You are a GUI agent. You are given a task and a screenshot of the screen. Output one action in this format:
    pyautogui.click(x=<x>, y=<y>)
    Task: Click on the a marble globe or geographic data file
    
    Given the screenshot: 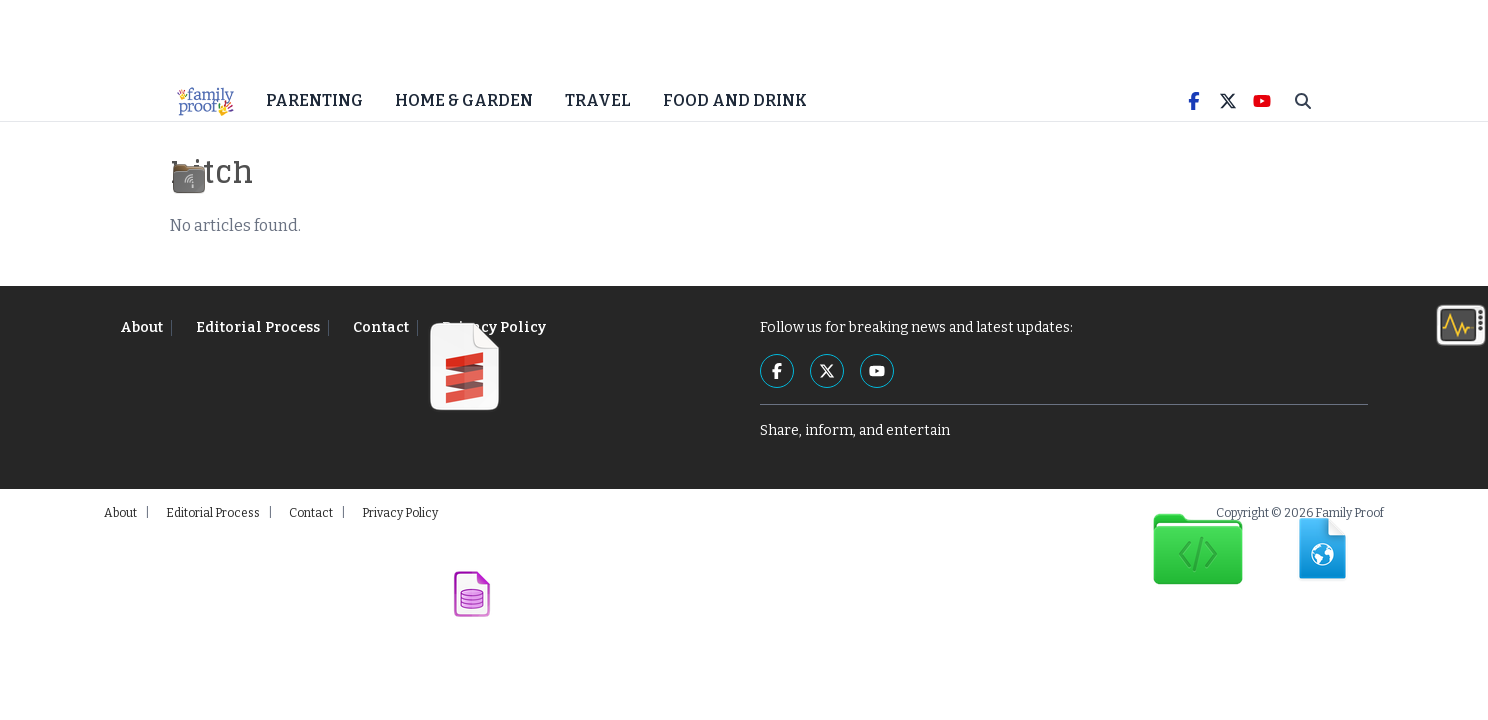 What is the action you would take?
    pyautogui.click(x=1322, y=549)
    